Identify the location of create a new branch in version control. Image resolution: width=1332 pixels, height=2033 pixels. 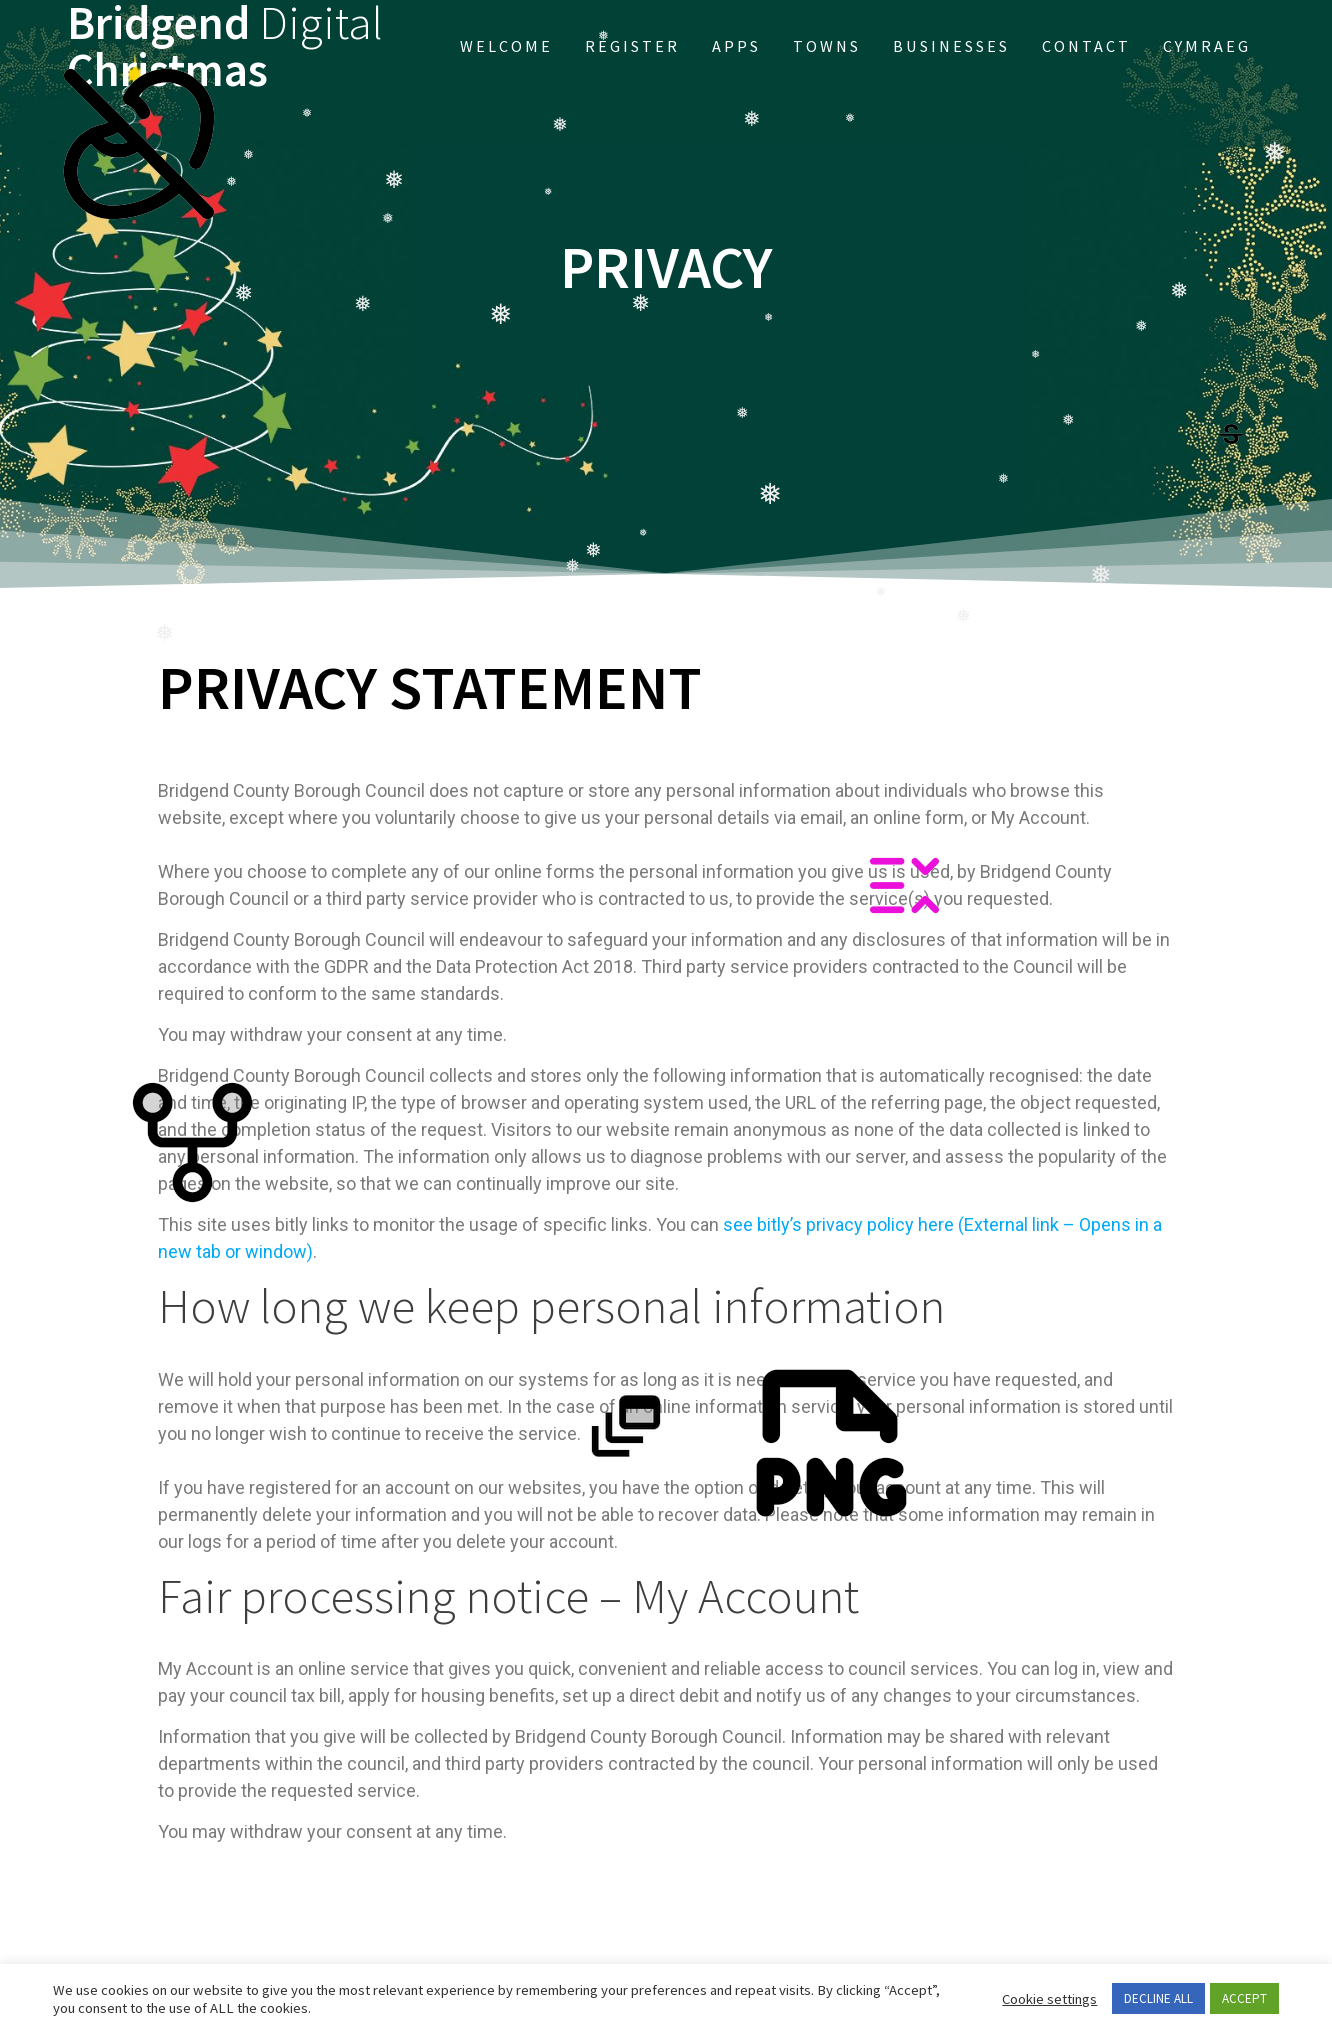
(192, 1142).